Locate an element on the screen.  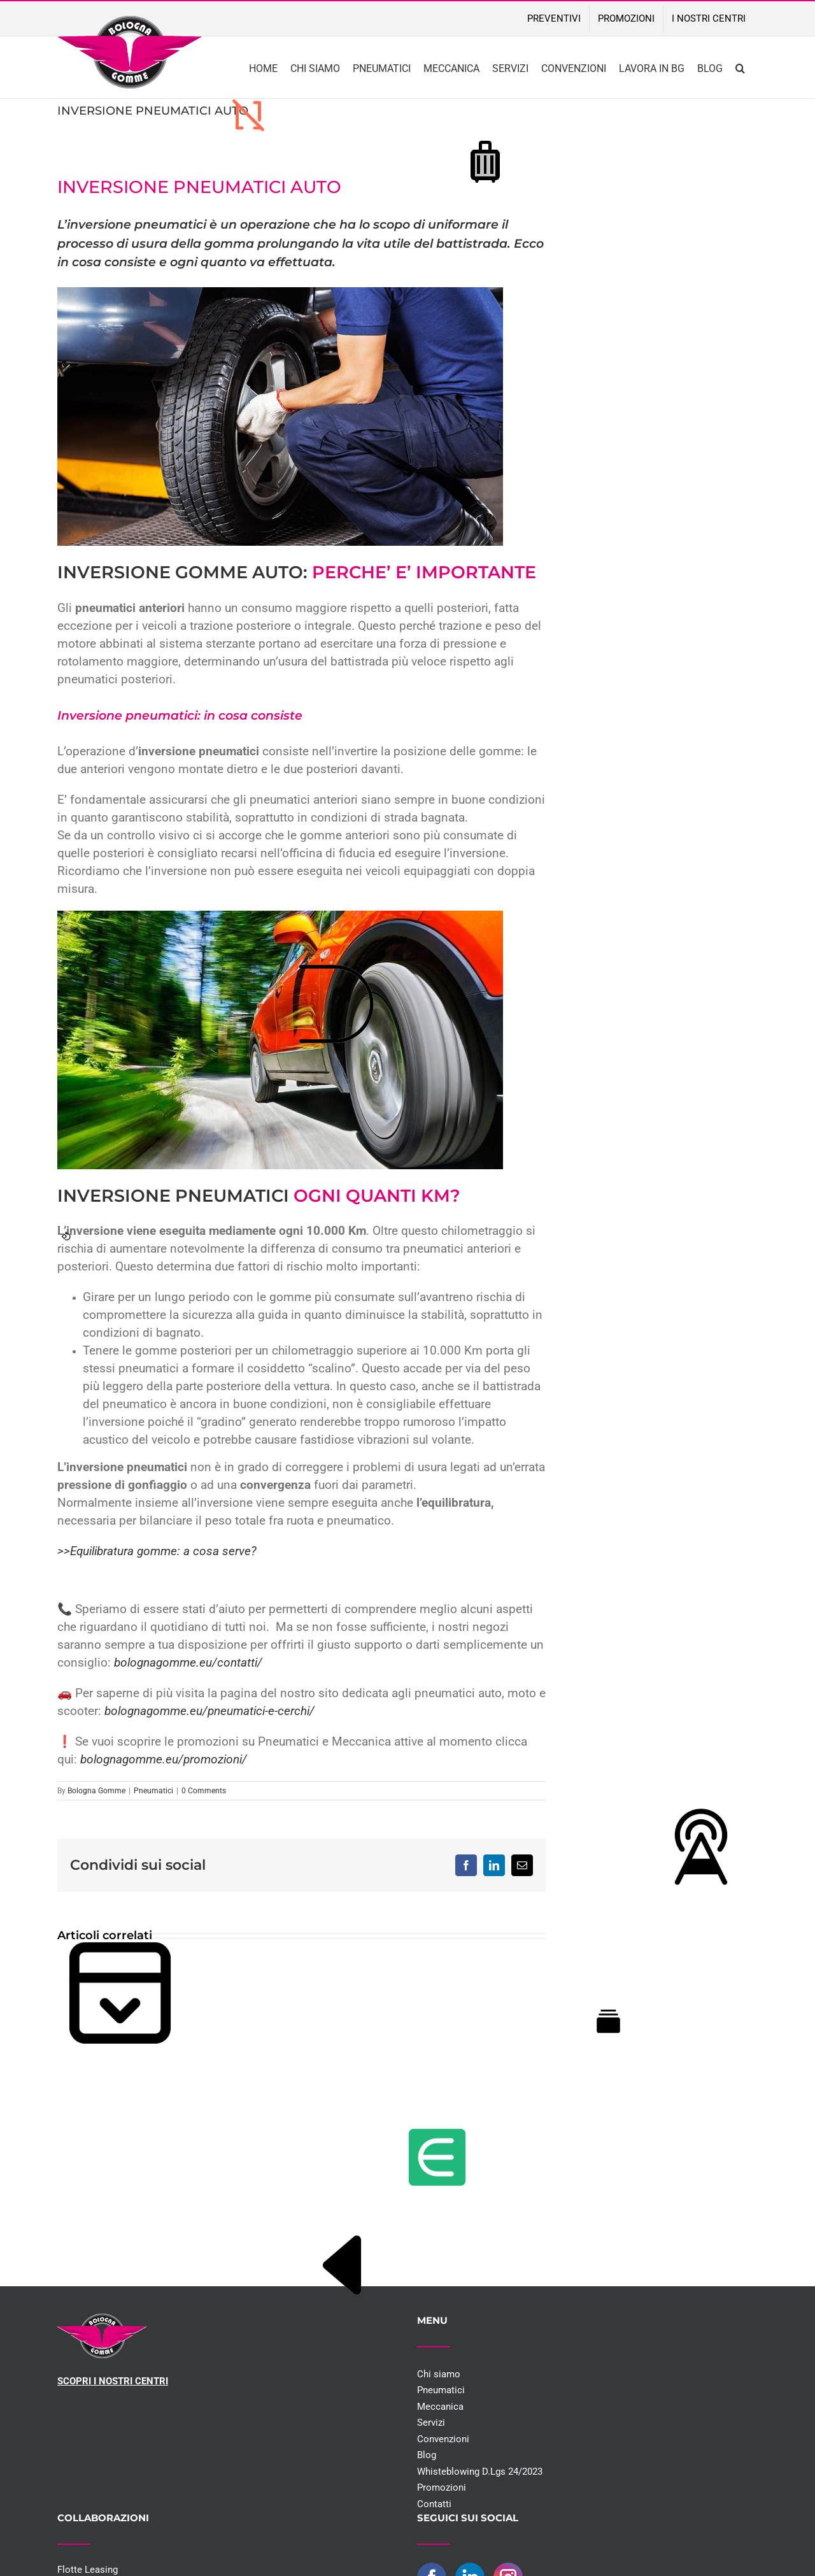
go back to the previous screen is located at coordinates (342, 2265).